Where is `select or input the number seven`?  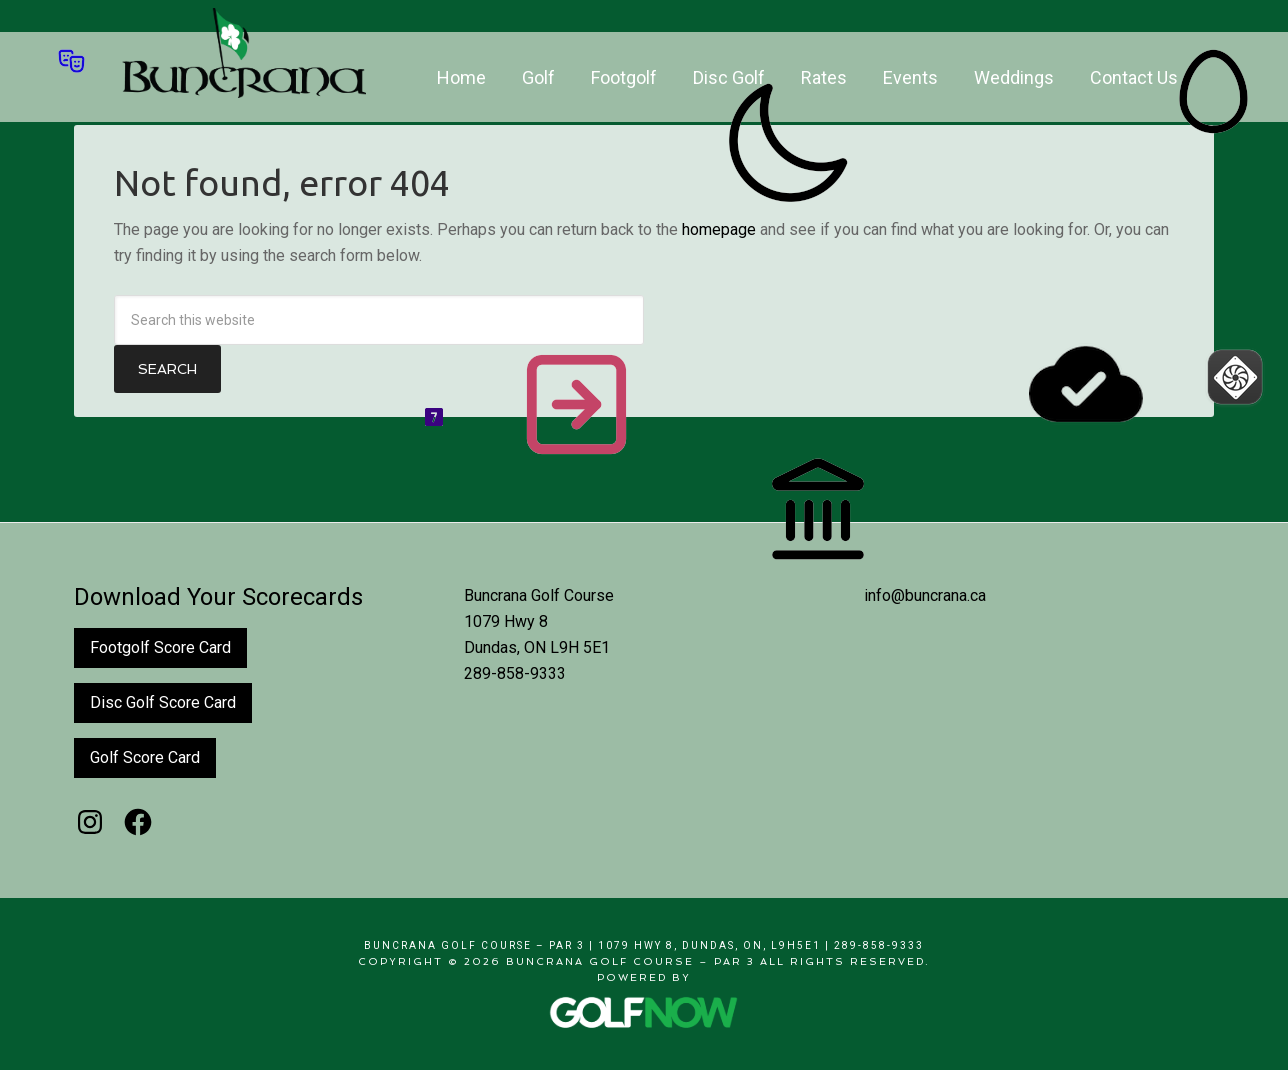
select or input the number seven is located at coordinates (434, 417).